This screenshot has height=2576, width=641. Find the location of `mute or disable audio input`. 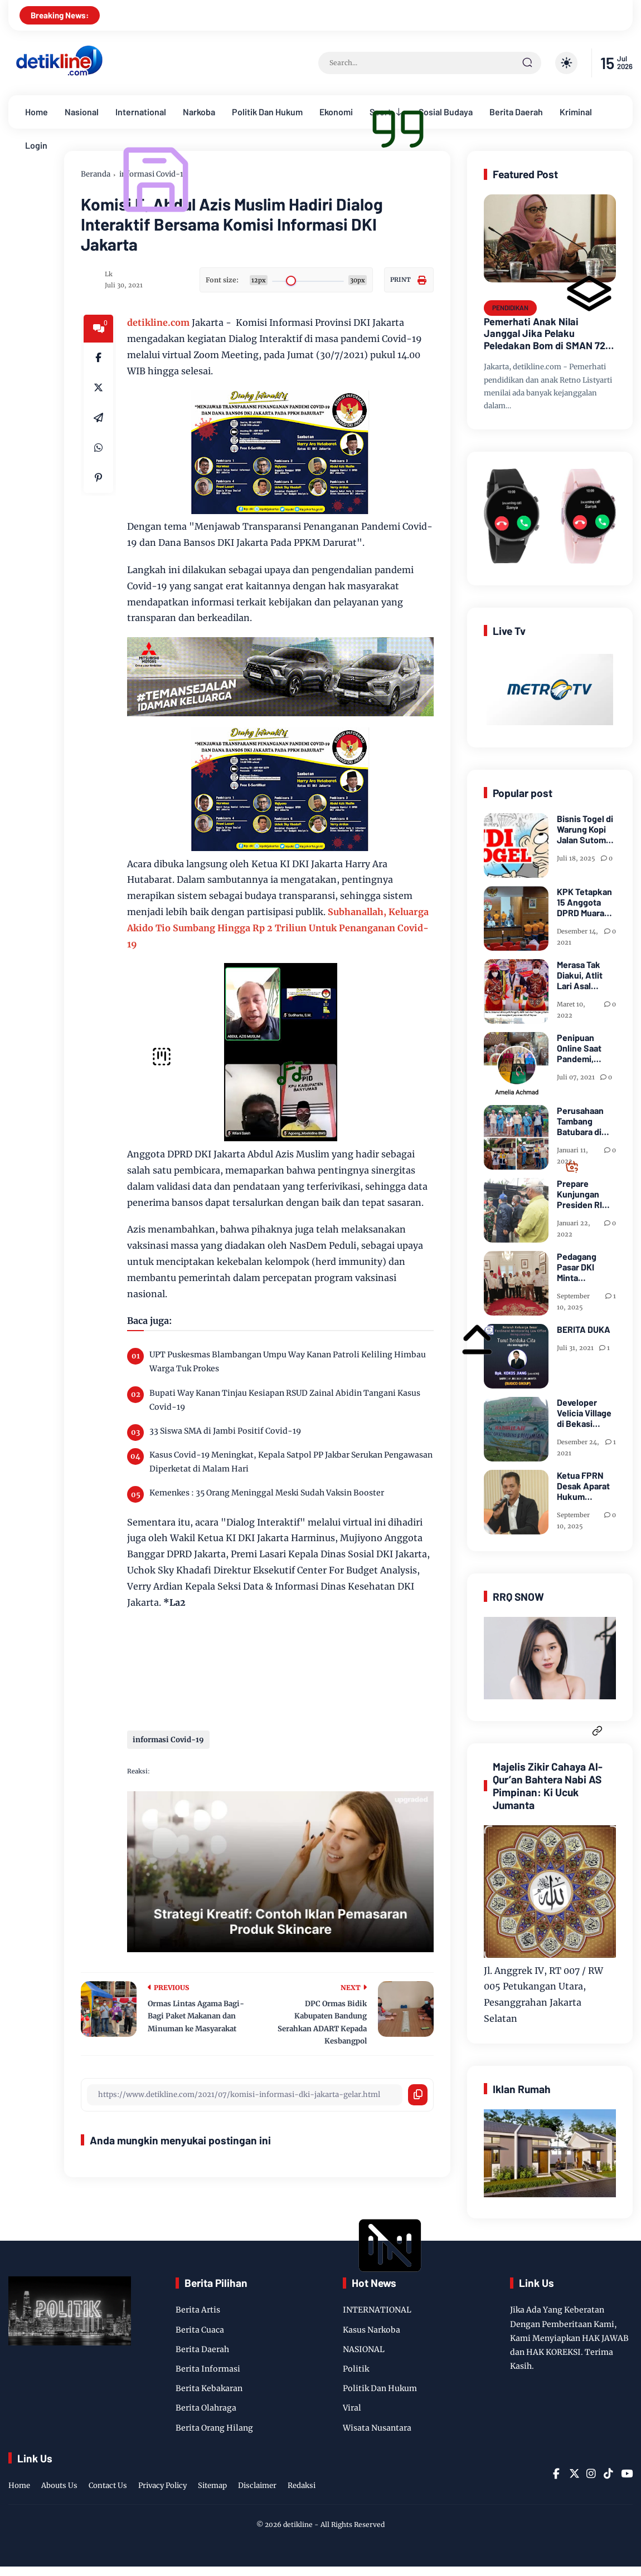

mute or disable audio input is located at coordinates (390, 2245).